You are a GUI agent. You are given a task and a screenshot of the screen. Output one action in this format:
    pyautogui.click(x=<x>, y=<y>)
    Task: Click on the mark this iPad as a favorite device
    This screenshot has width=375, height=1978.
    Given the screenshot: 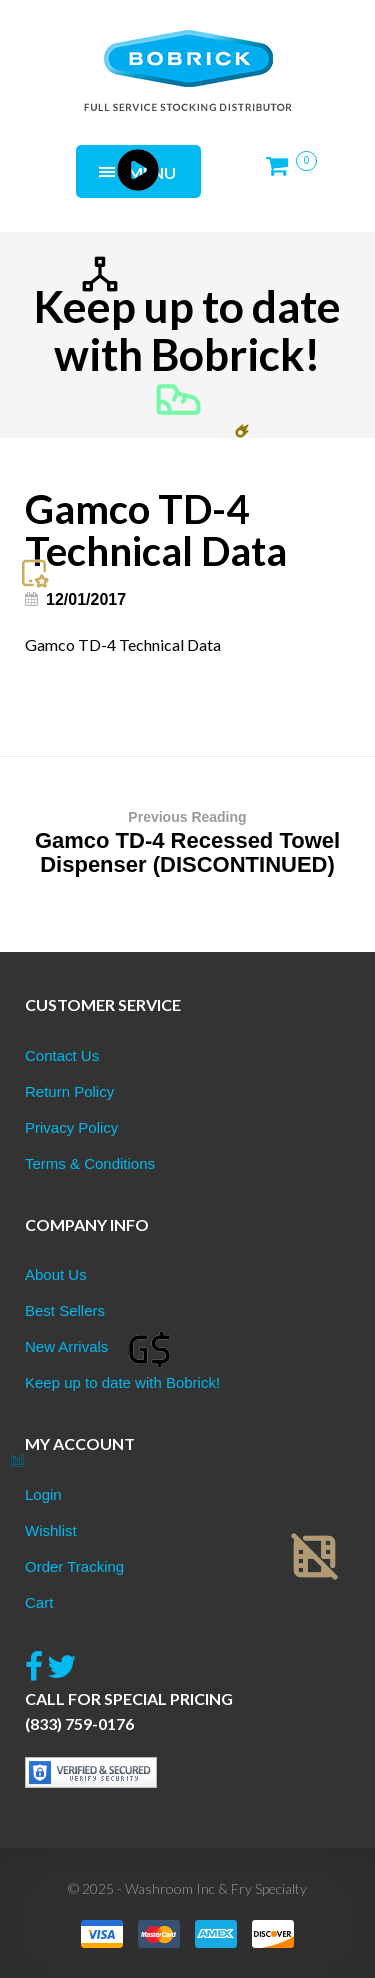 What is the action you would take?
    pyautogui.click(x=34, y=573)
    